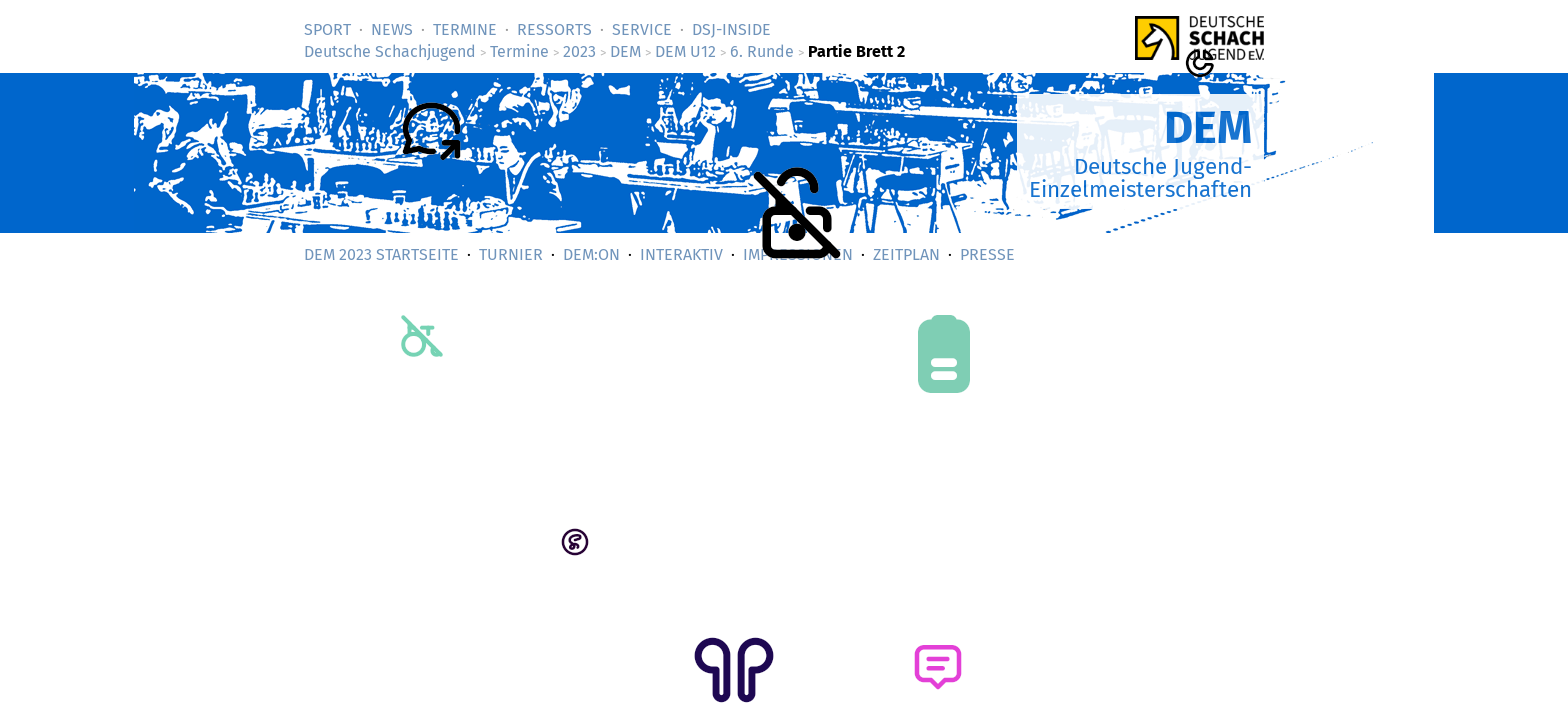  What do you see at coordinates (938, 666) in the screenshot?
I see `open messaging or chat` at bounding box center [938, 666].